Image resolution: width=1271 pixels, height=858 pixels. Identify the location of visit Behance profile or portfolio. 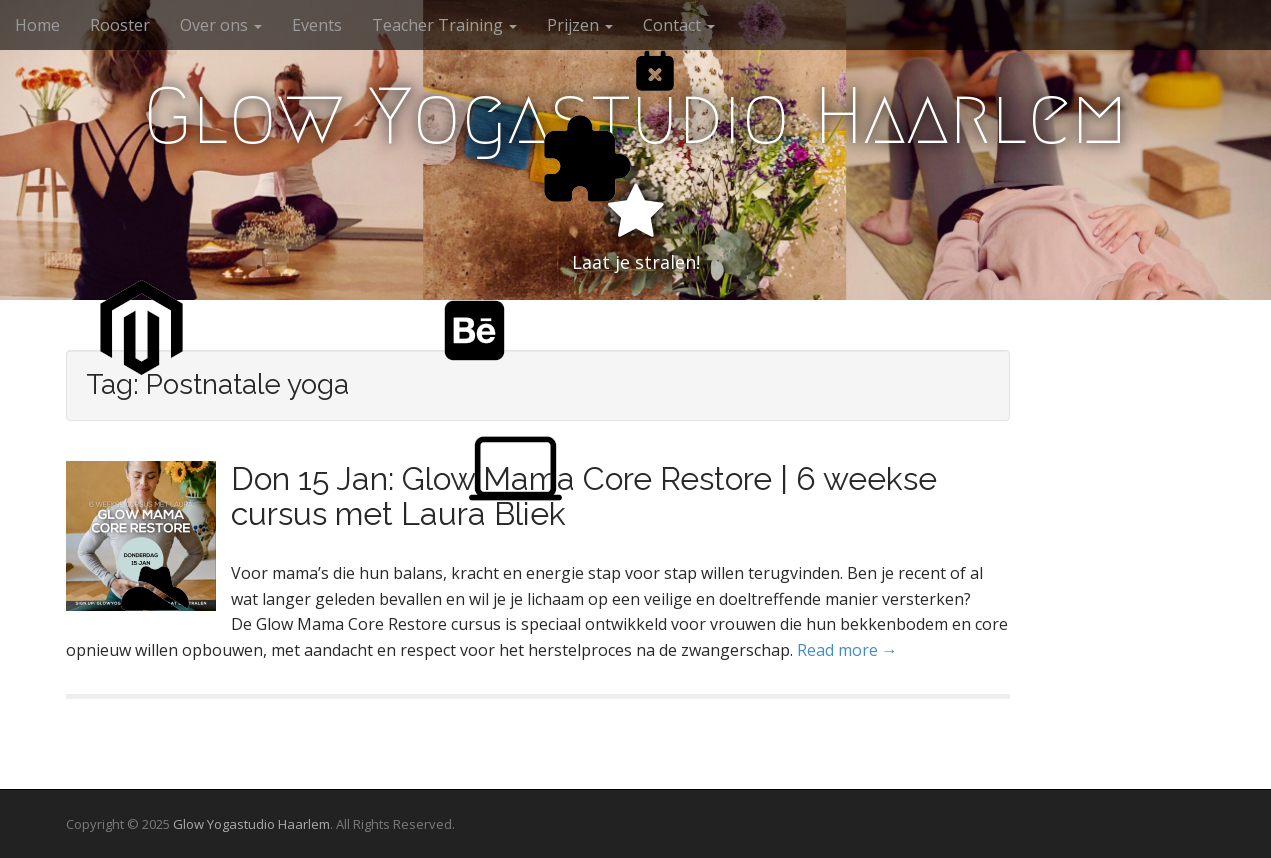
(474, 330).